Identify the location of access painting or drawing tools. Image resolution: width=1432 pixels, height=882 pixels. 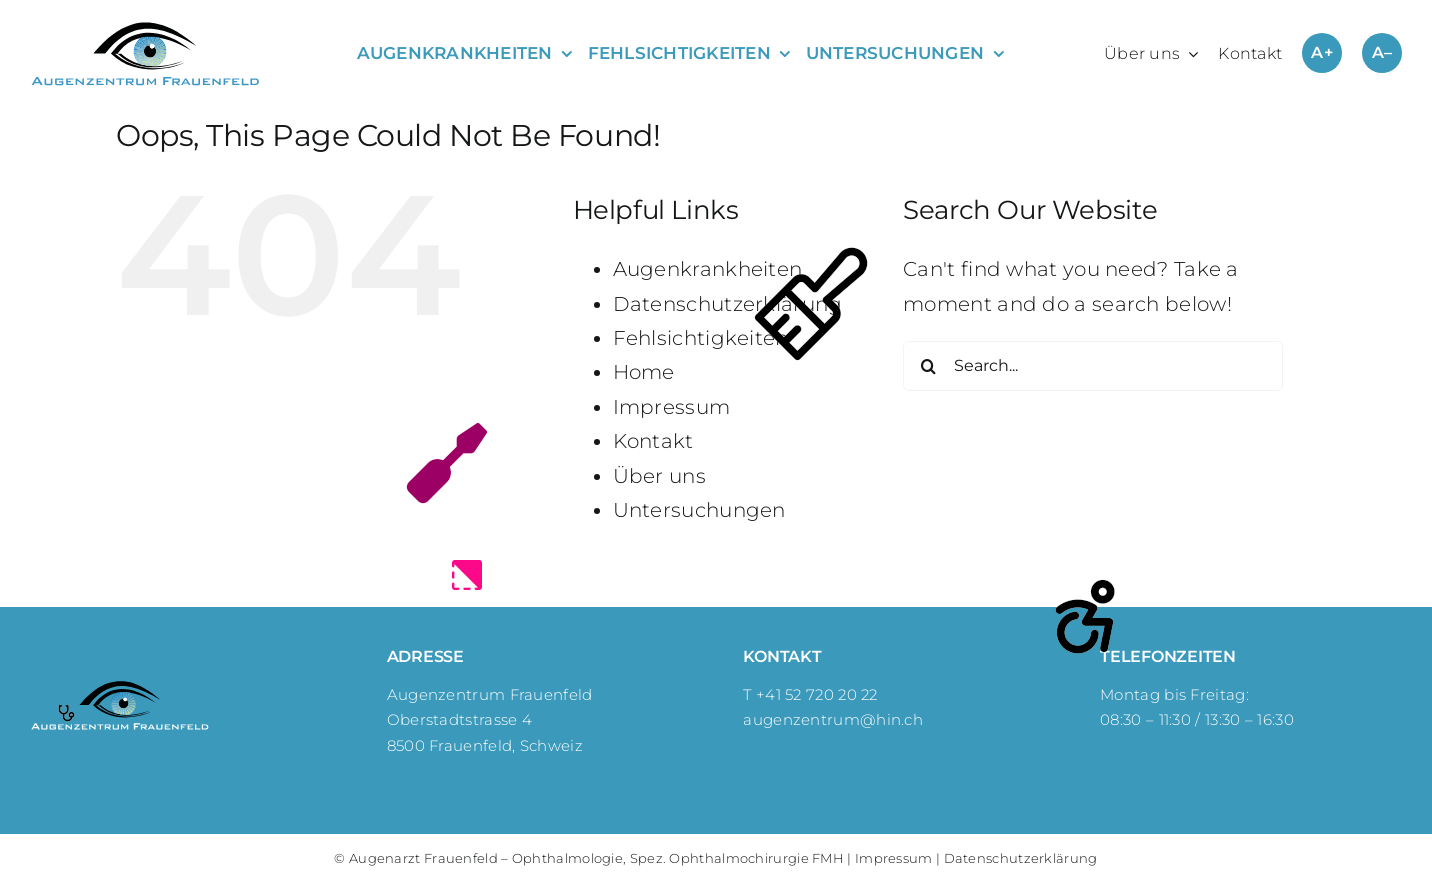
(813, 302).